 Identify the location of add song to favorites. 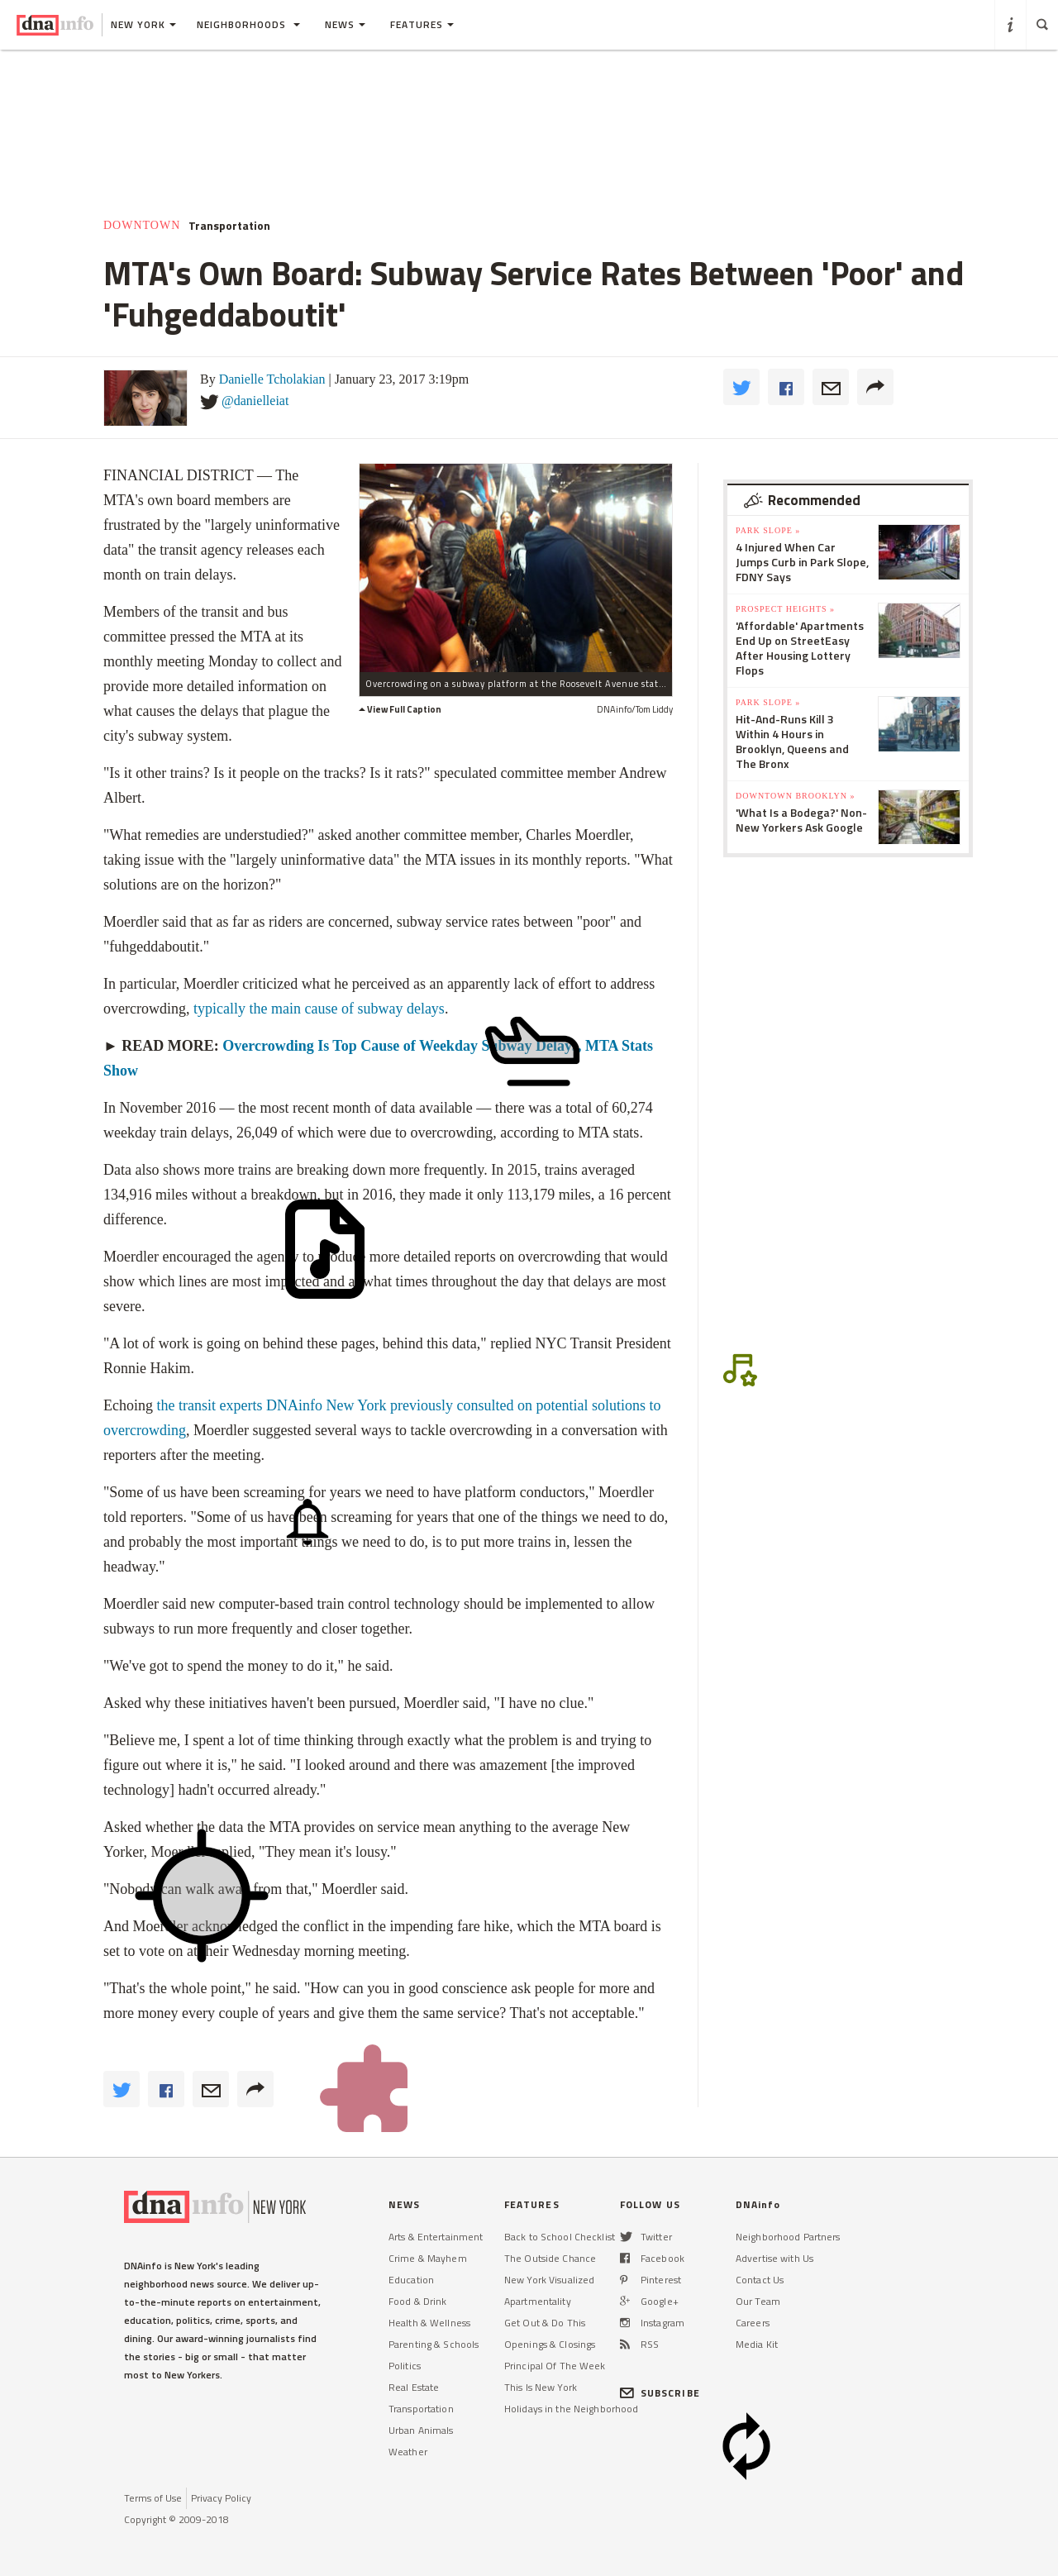
(739, 1368).